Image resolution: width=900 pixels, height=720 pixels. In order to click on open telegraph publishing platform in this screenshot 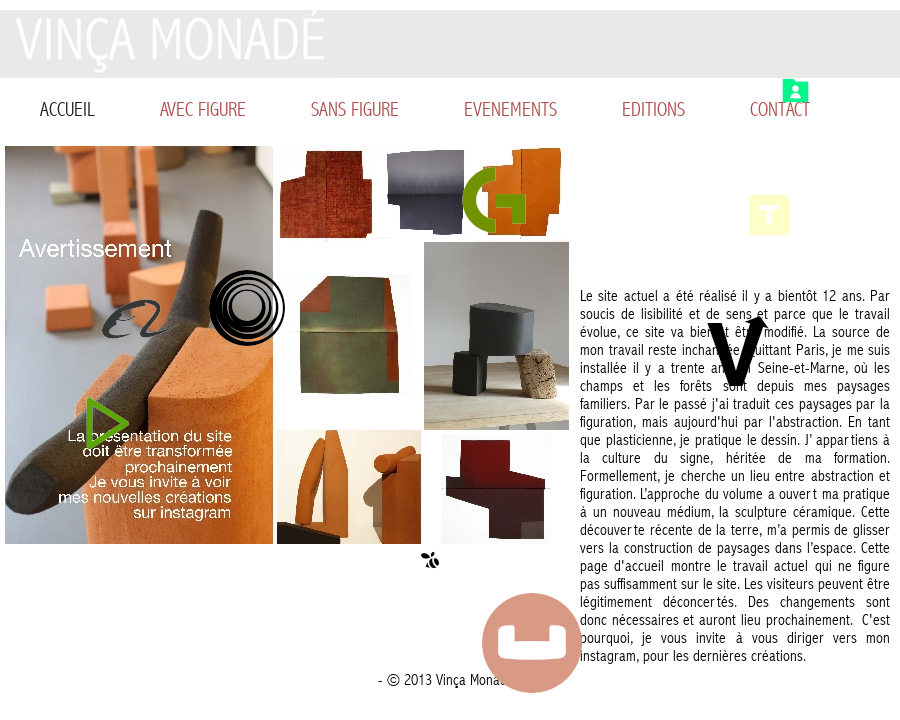, I will do `click(769, 215)`.